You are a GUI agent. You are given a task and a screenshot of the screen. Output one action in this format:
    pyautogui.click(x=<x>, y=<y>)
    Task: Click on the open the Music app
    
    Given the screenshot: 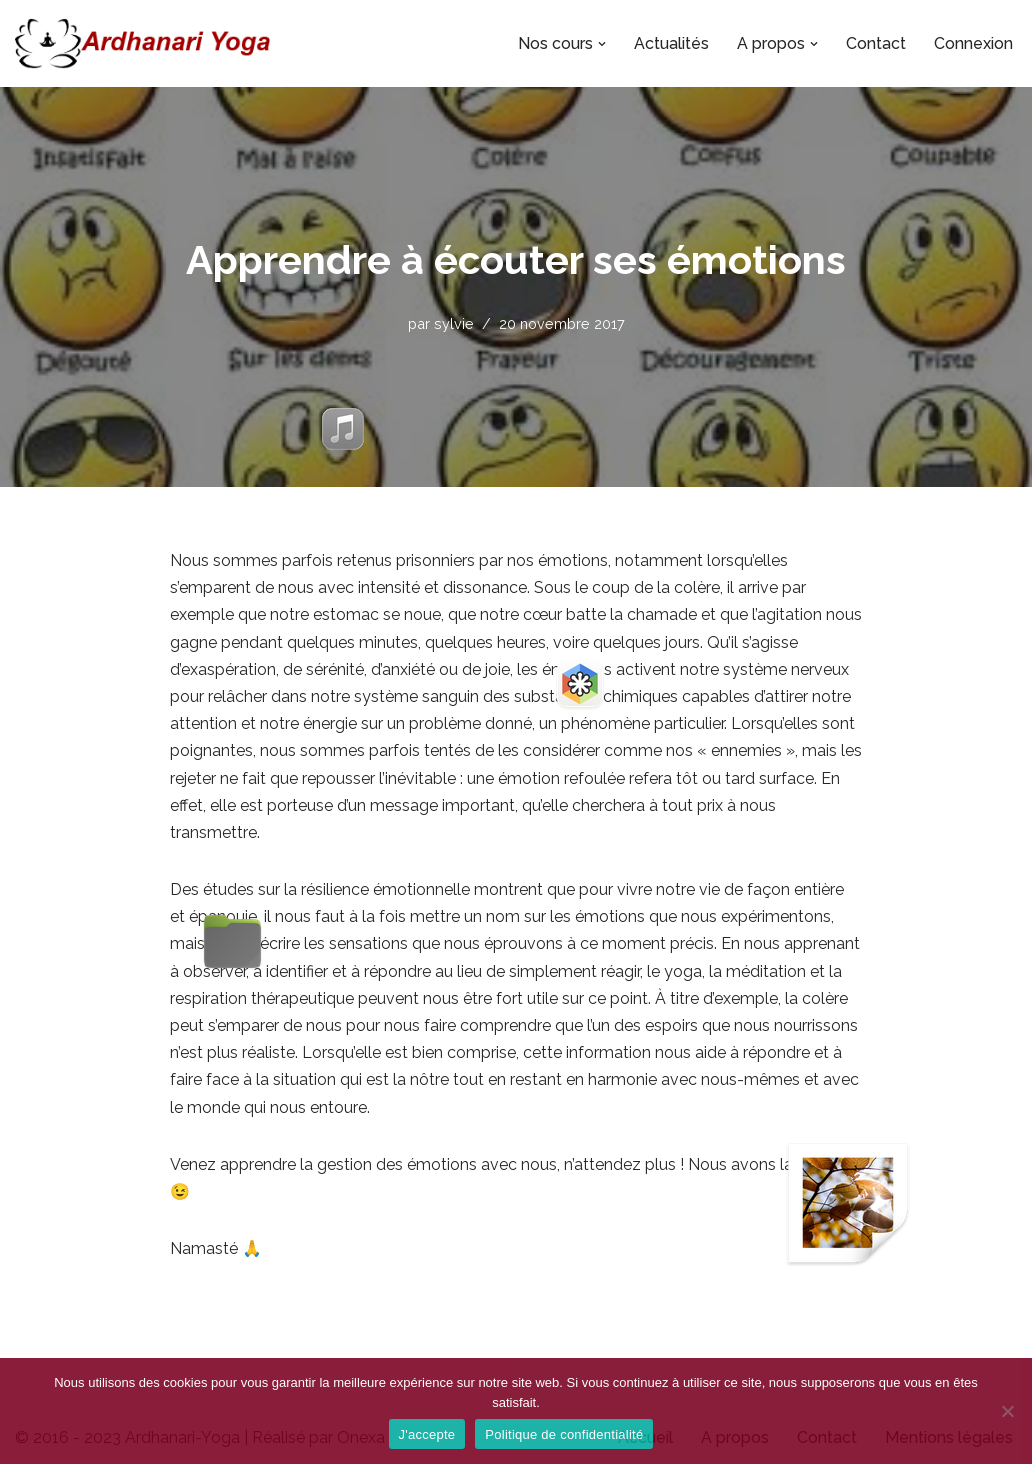 What is the action you would take?
    pyautogui.click(x=343, y=429)
    